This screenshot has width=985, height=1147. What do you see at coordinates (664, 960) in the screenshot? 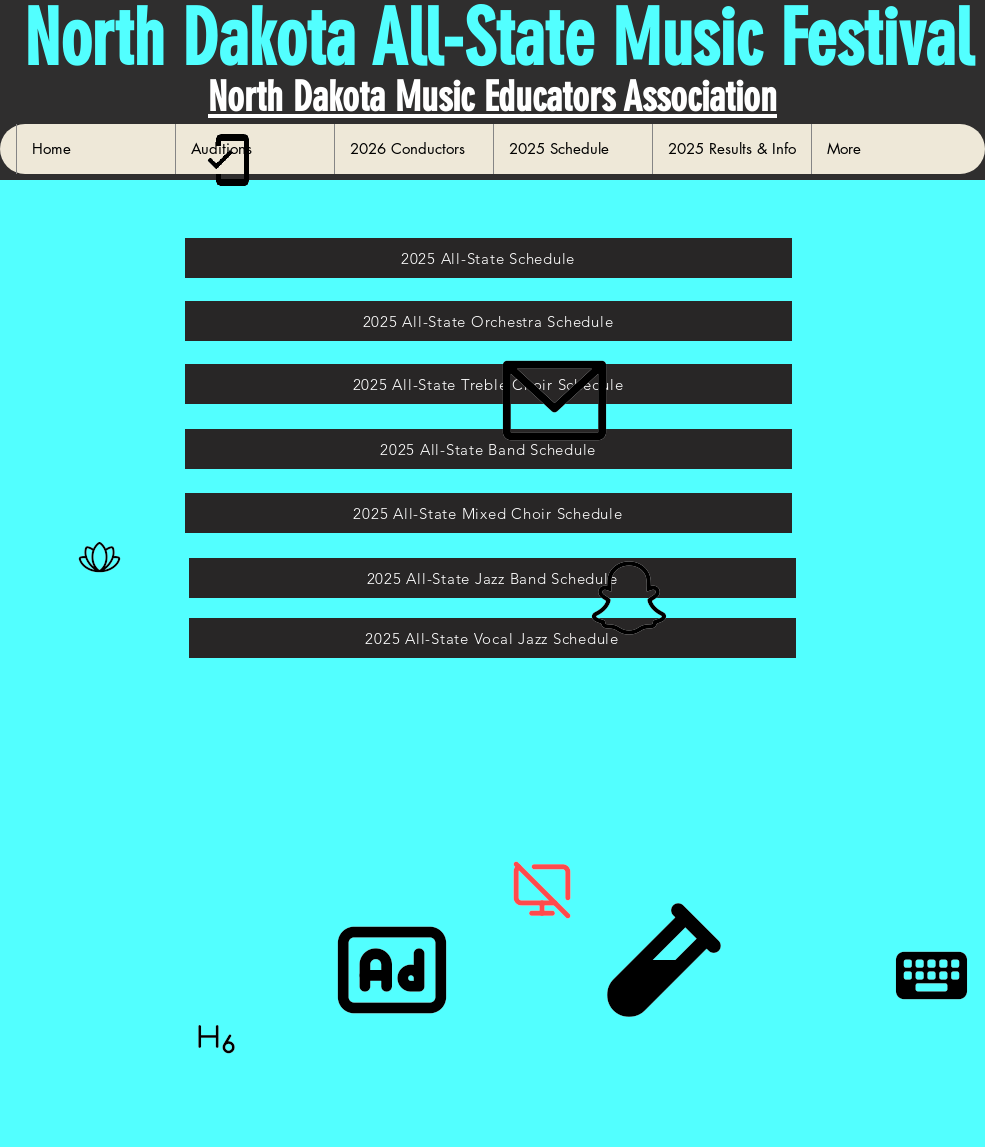
I see `view lab results or test samples` at bounding box center [664, 960].